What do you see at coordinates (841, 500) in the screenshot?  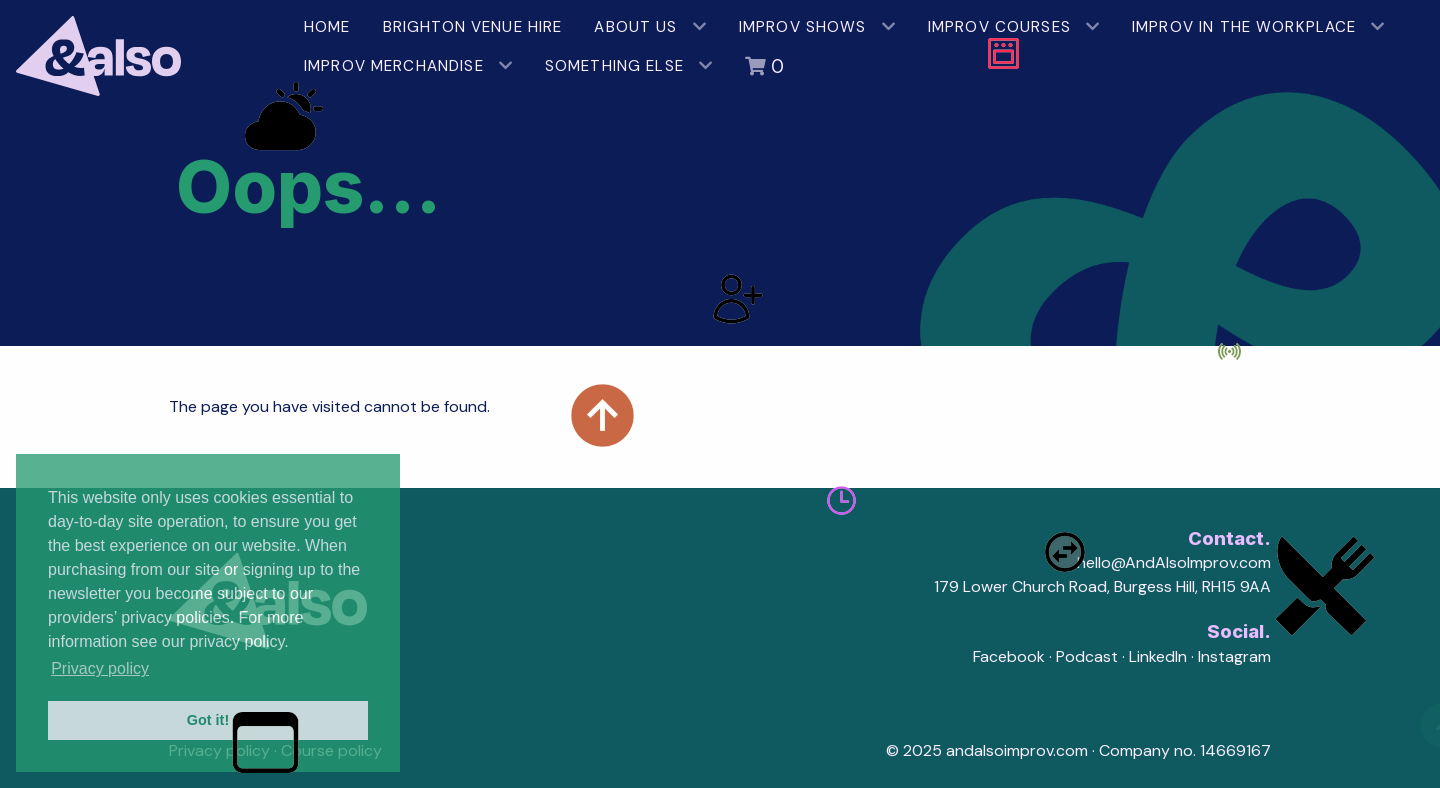 I see `view time or clock settings` at bounding box center [841, 500].